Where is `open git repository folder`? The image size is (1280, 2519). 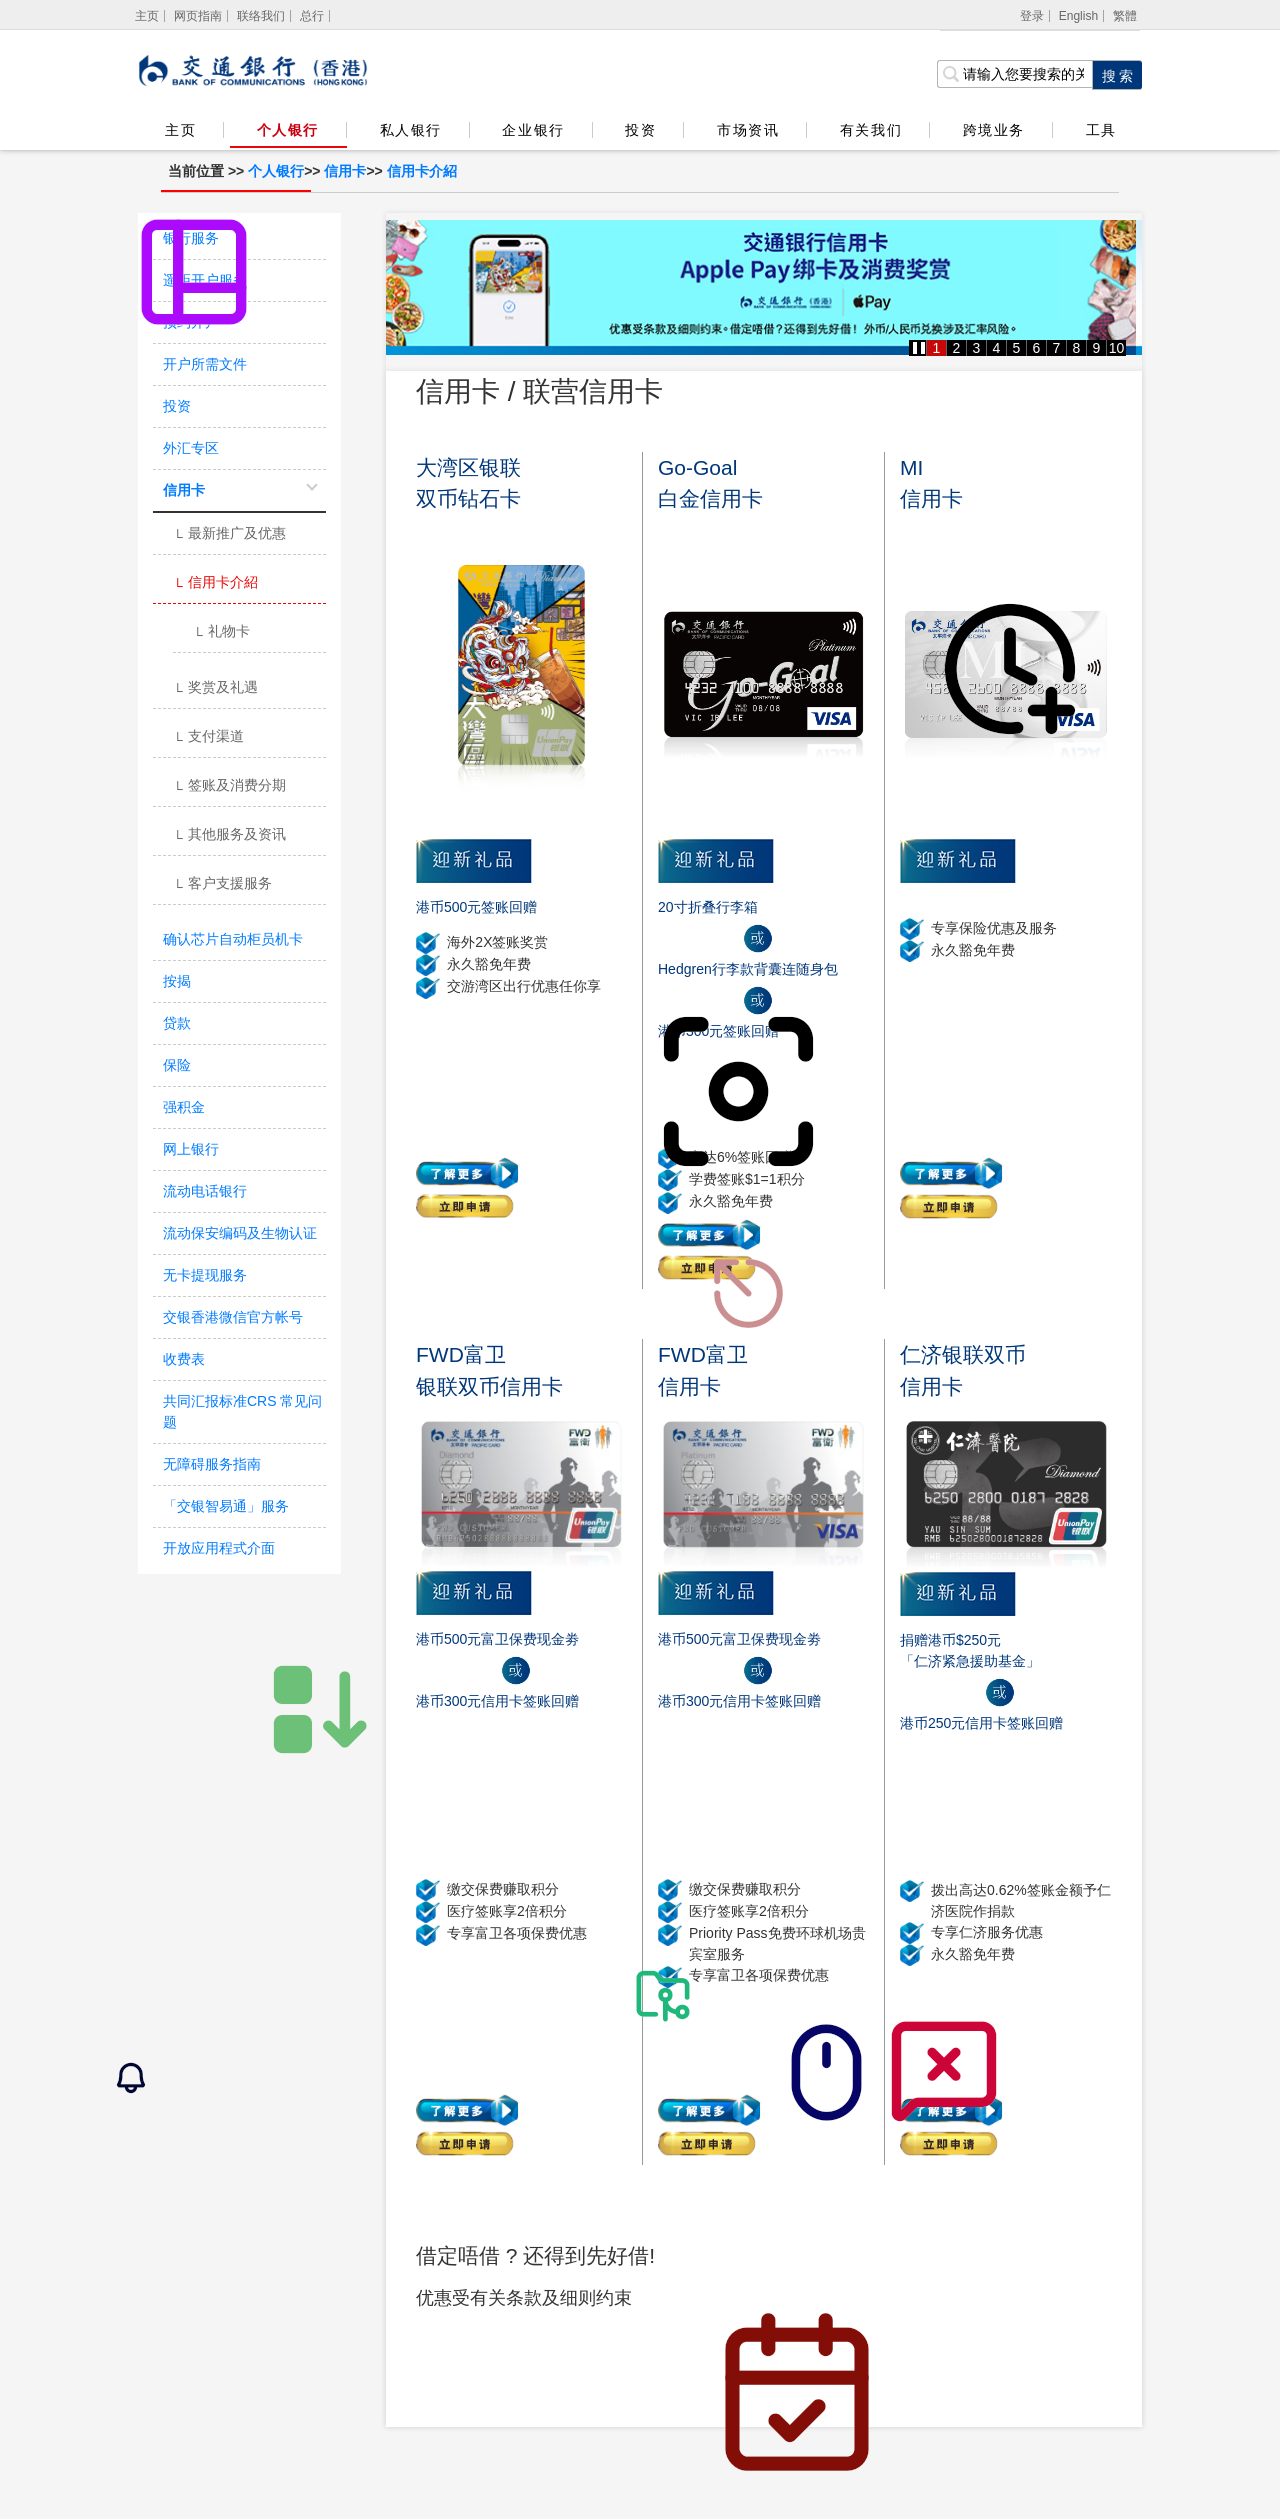 open git repository folder is located at coordinates (663, 1995).